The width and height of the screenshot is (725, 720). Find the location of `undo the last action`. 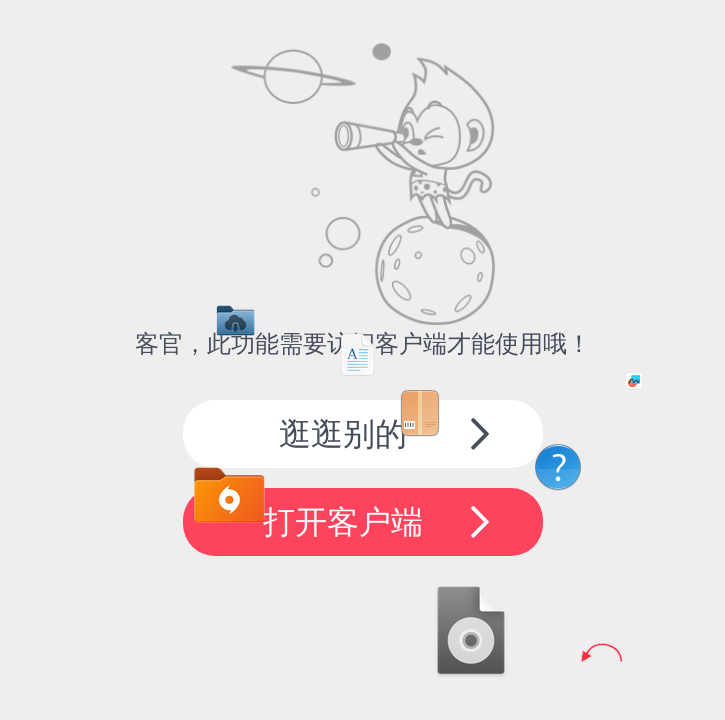

undo the last action is located at coordinates (601, 652).